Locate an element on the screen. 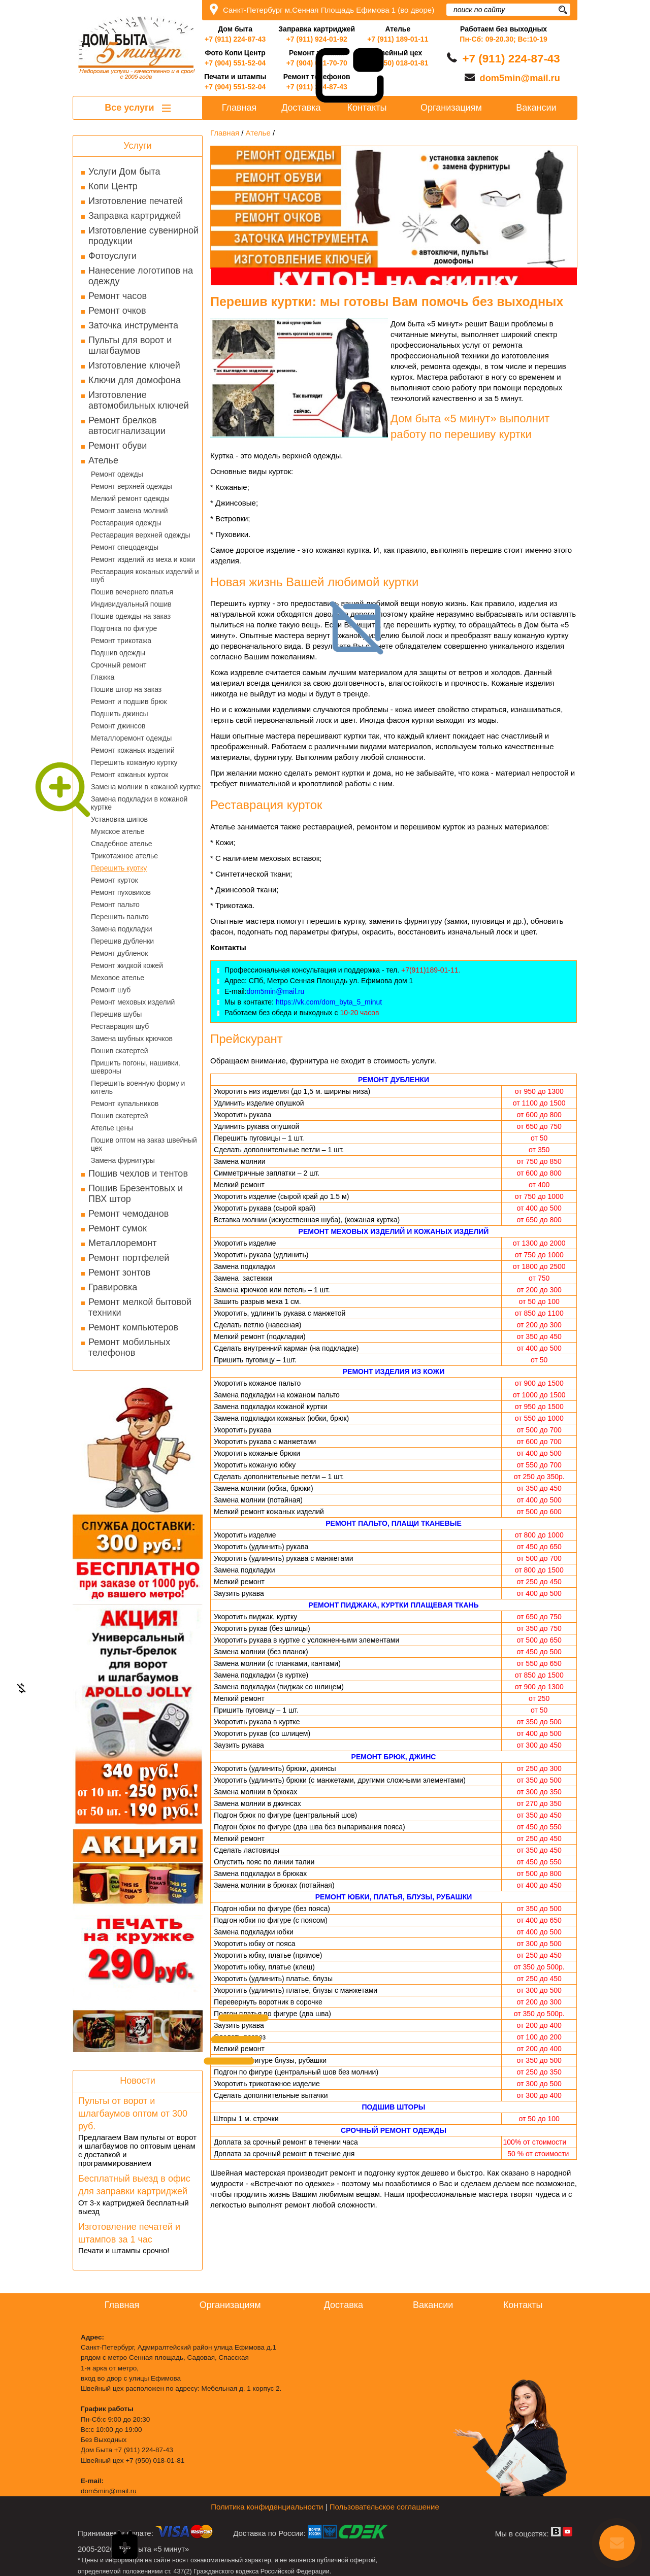 Image resolution: width=650 pixels, height=2576 pixels. clear all items from a list is located at coordinates (236, 2039).